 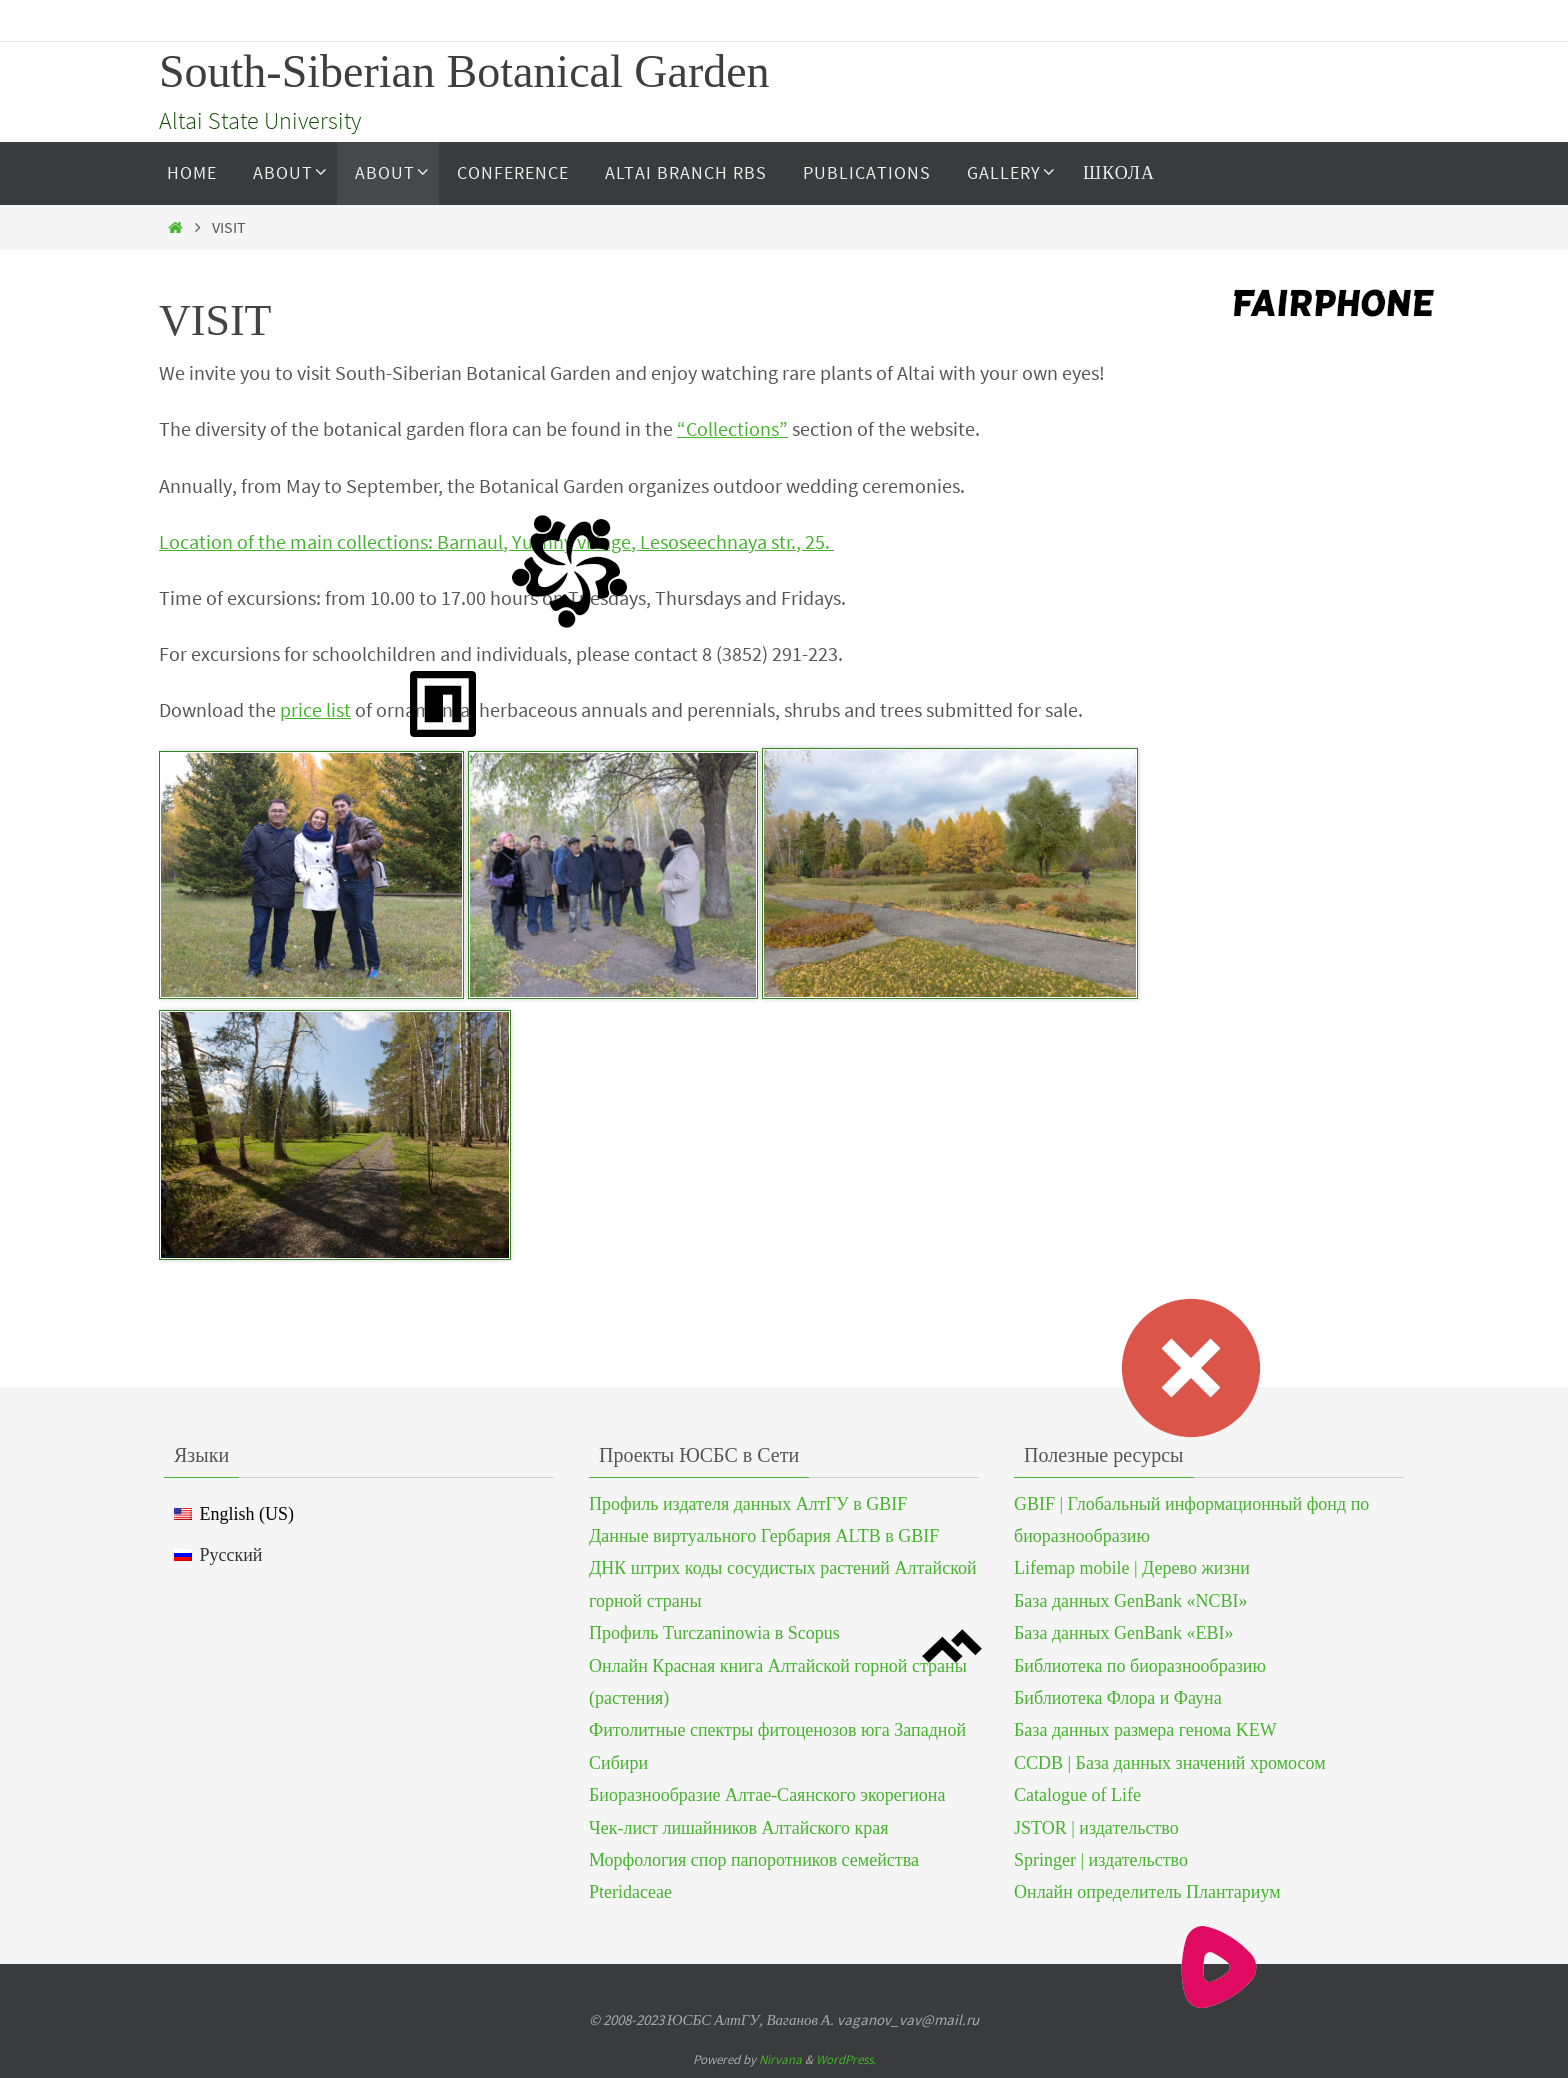 What do you see at coordinates (1191, 1368) in the screenshot?
I see `close or dismiss a dialog` at bounding box center [1191, 1368].